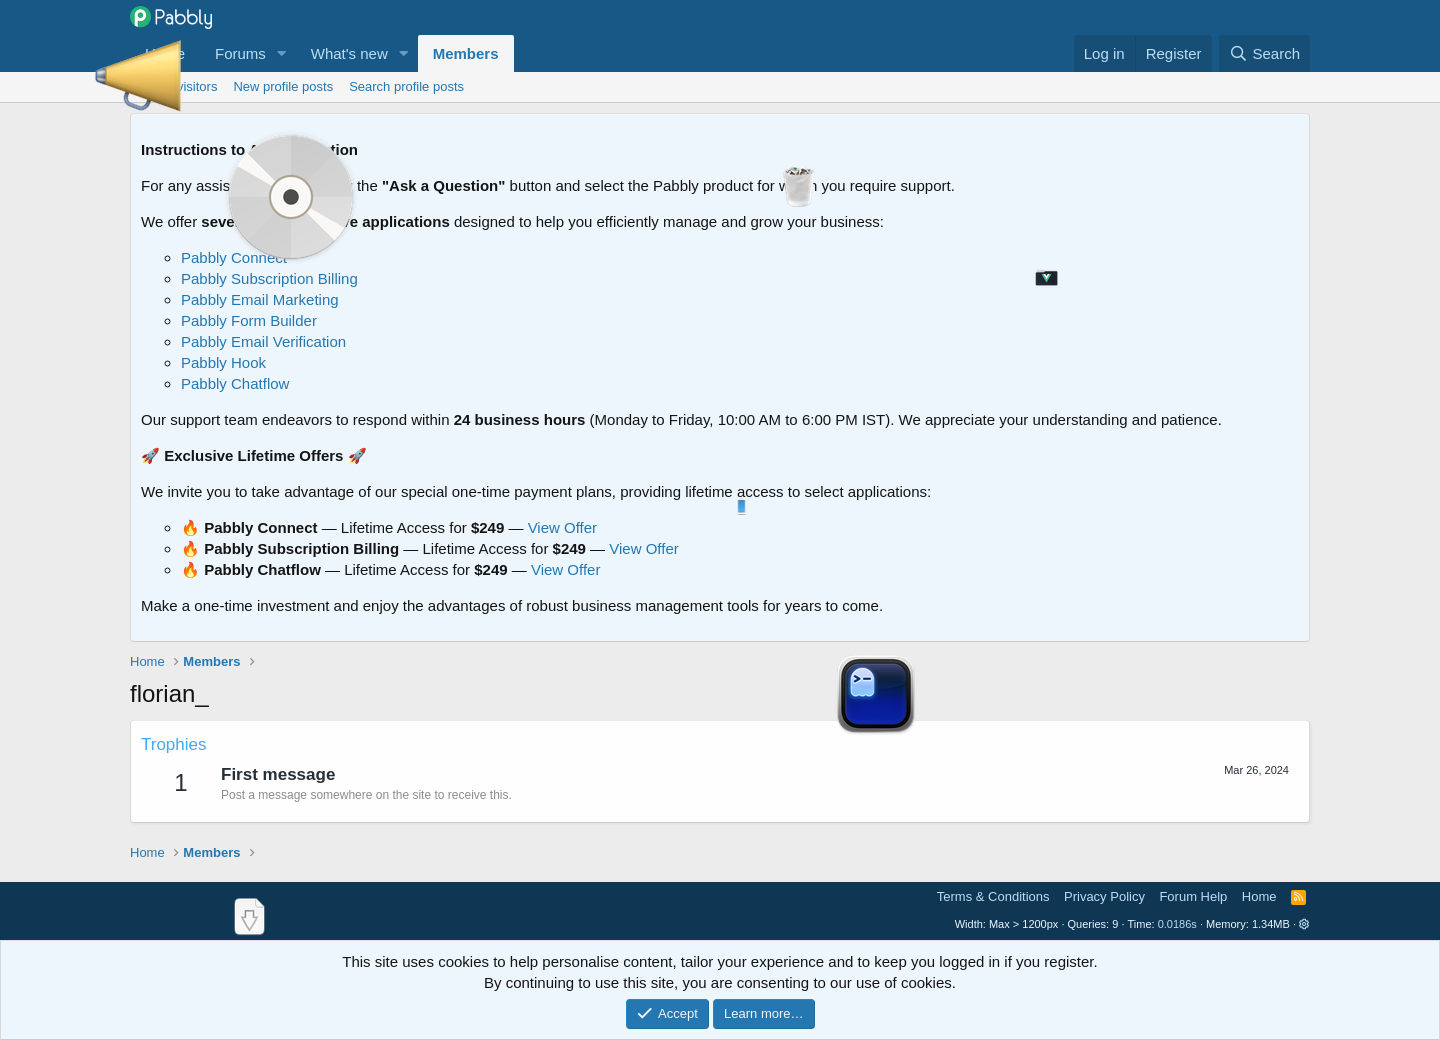 The height and width of the screenshot is (1040, 1440). I want to click on access automator actions or workflows, so click(139, 75).